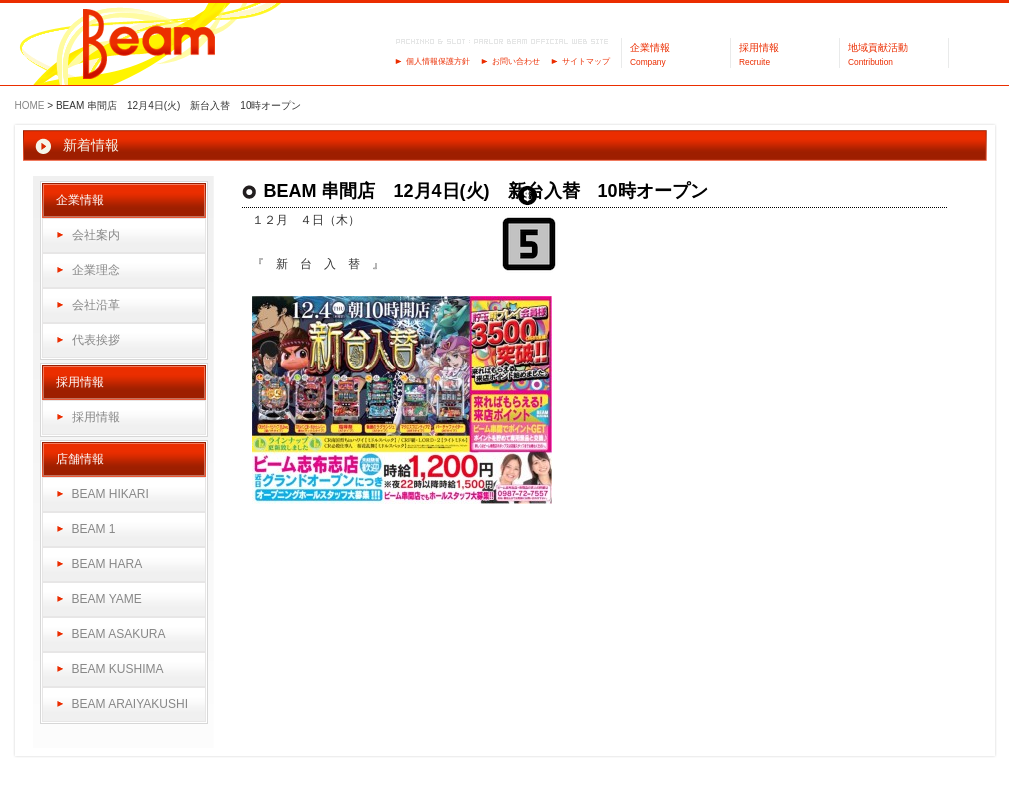 The width and height of the screenshot is (1009, 790). I want to click on view your account balance, so click(527, 195).